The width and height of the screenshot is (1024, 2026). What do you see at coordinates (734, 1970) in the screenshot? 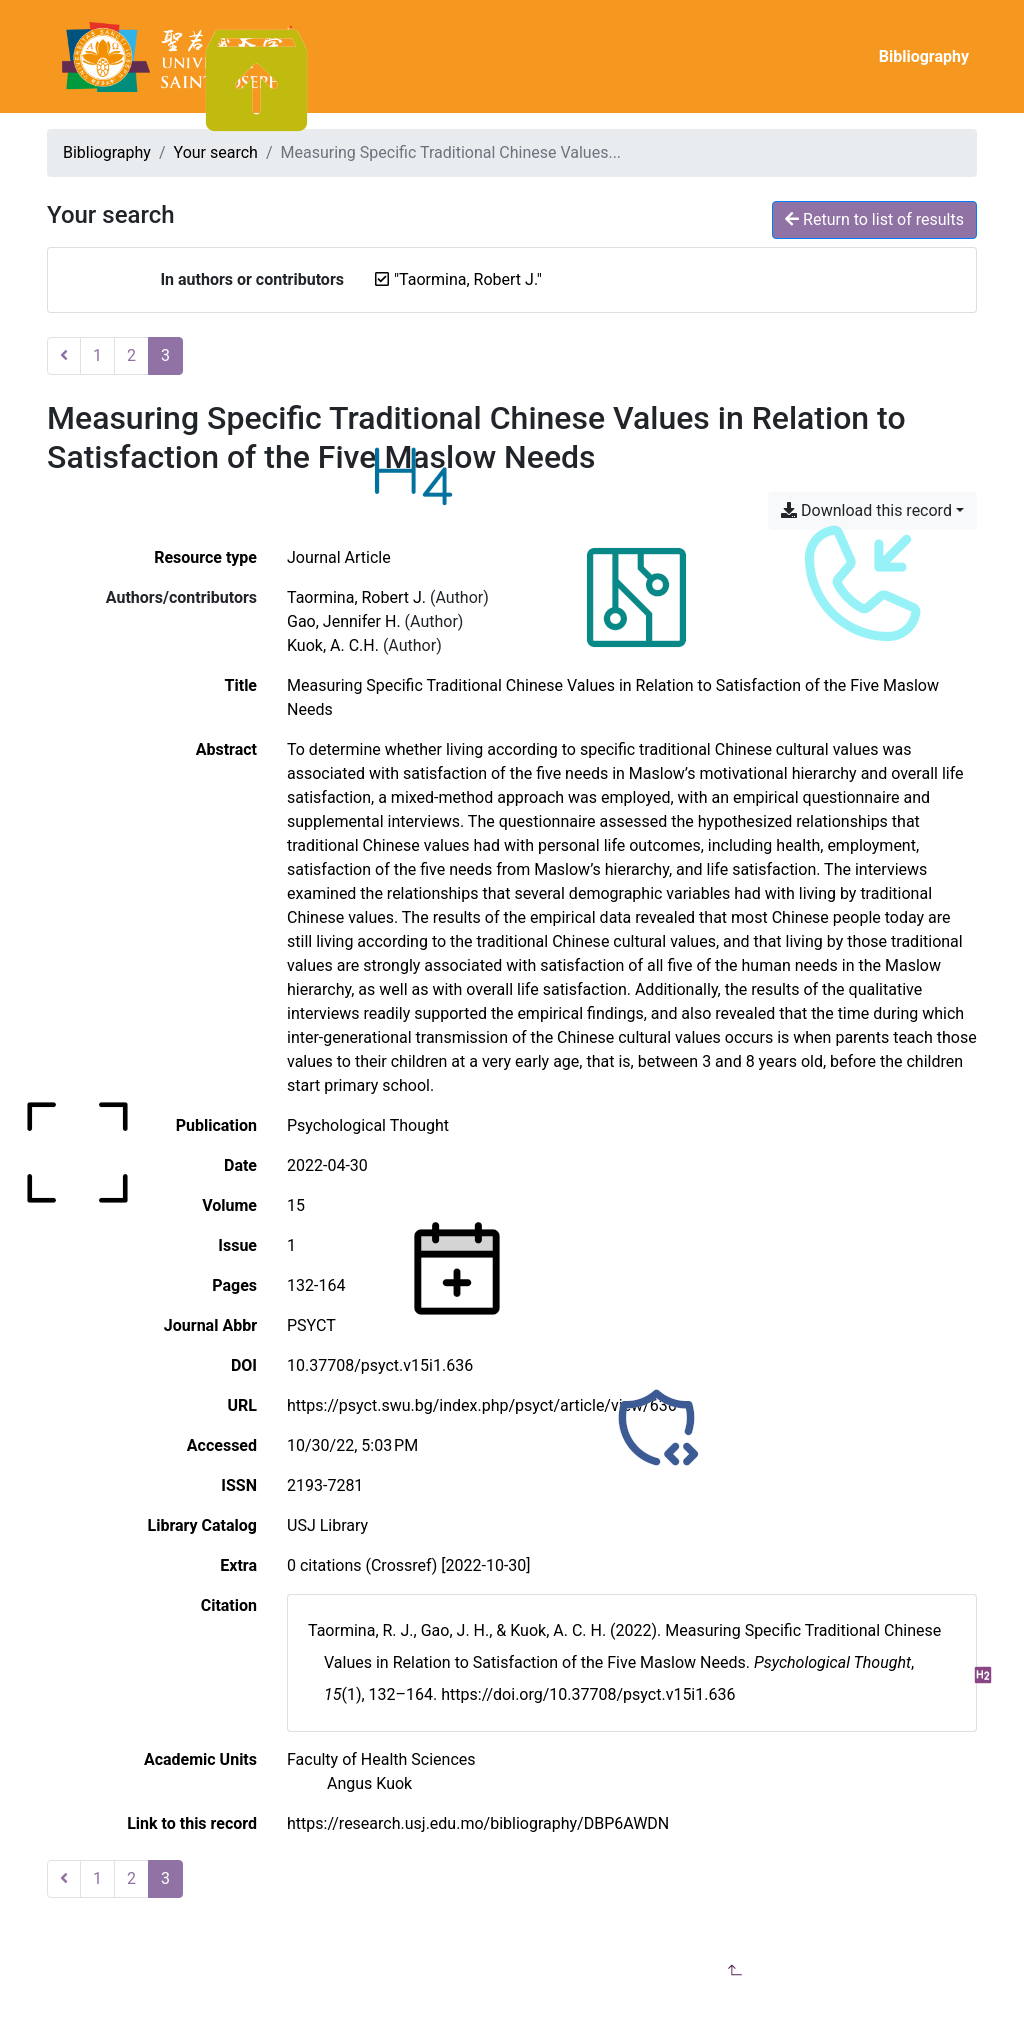
I see `go back and up to previous level` at bounding box center [734, 1970].